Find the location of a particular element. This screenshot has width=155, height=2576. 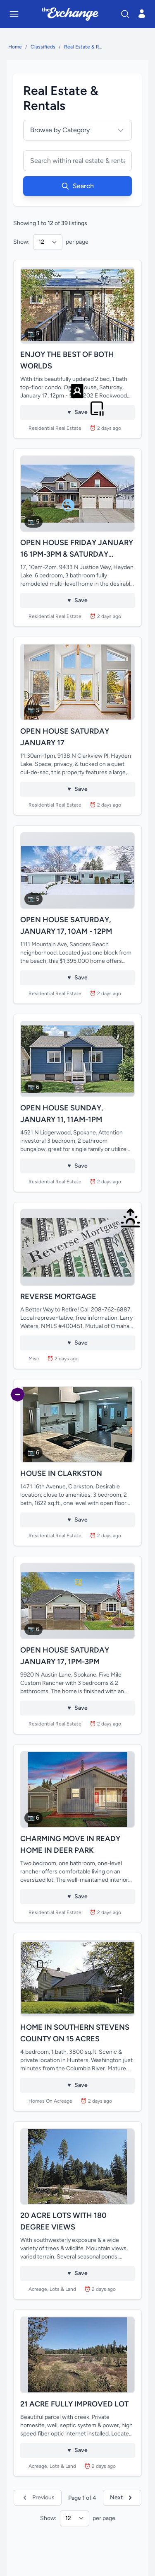

remove or delete an item is located at coordinates (17, 1394).